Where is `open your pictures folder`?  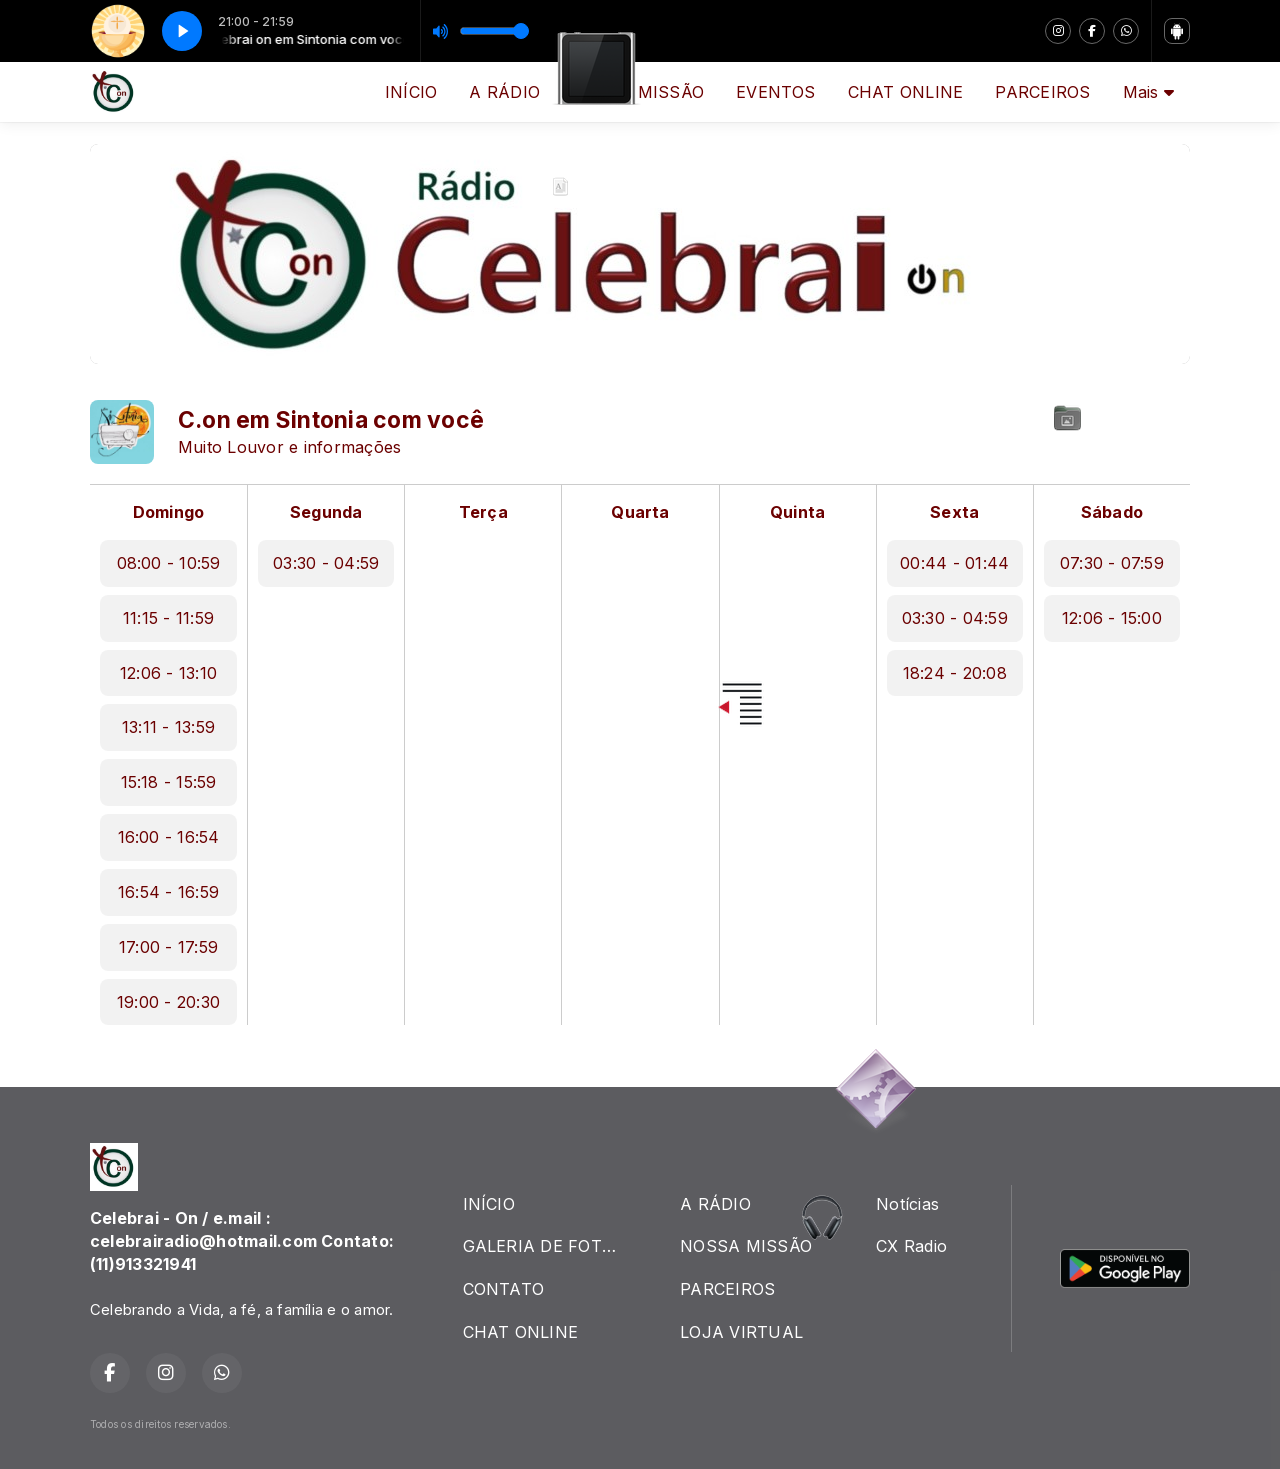
open your pictures folder is located at coordinates (1067, 417).